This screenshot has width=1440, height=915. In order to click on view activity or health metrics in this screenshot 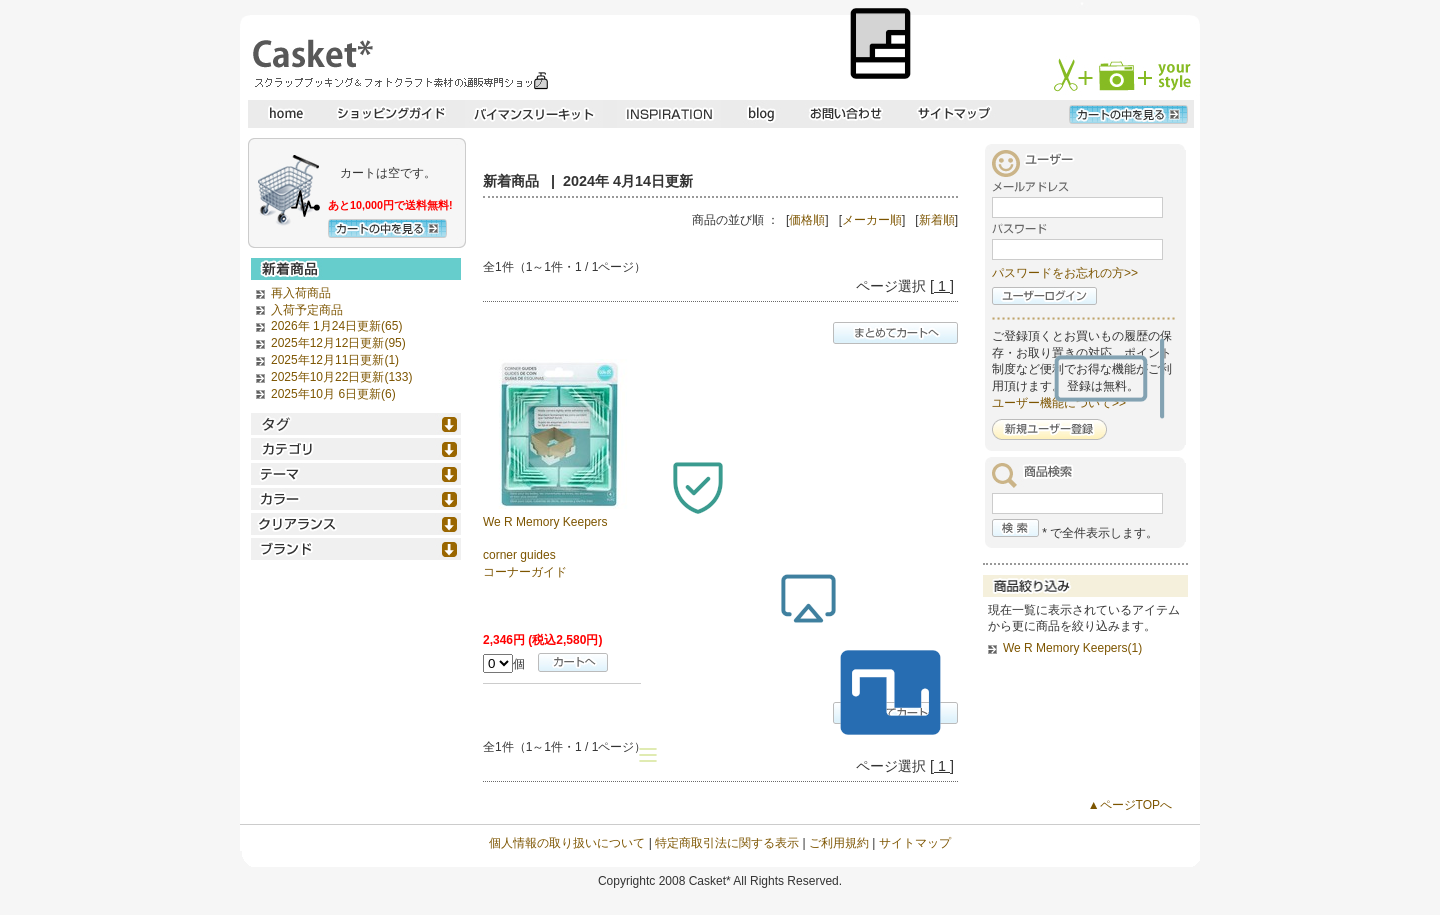, I will do `click(305, 203)`.